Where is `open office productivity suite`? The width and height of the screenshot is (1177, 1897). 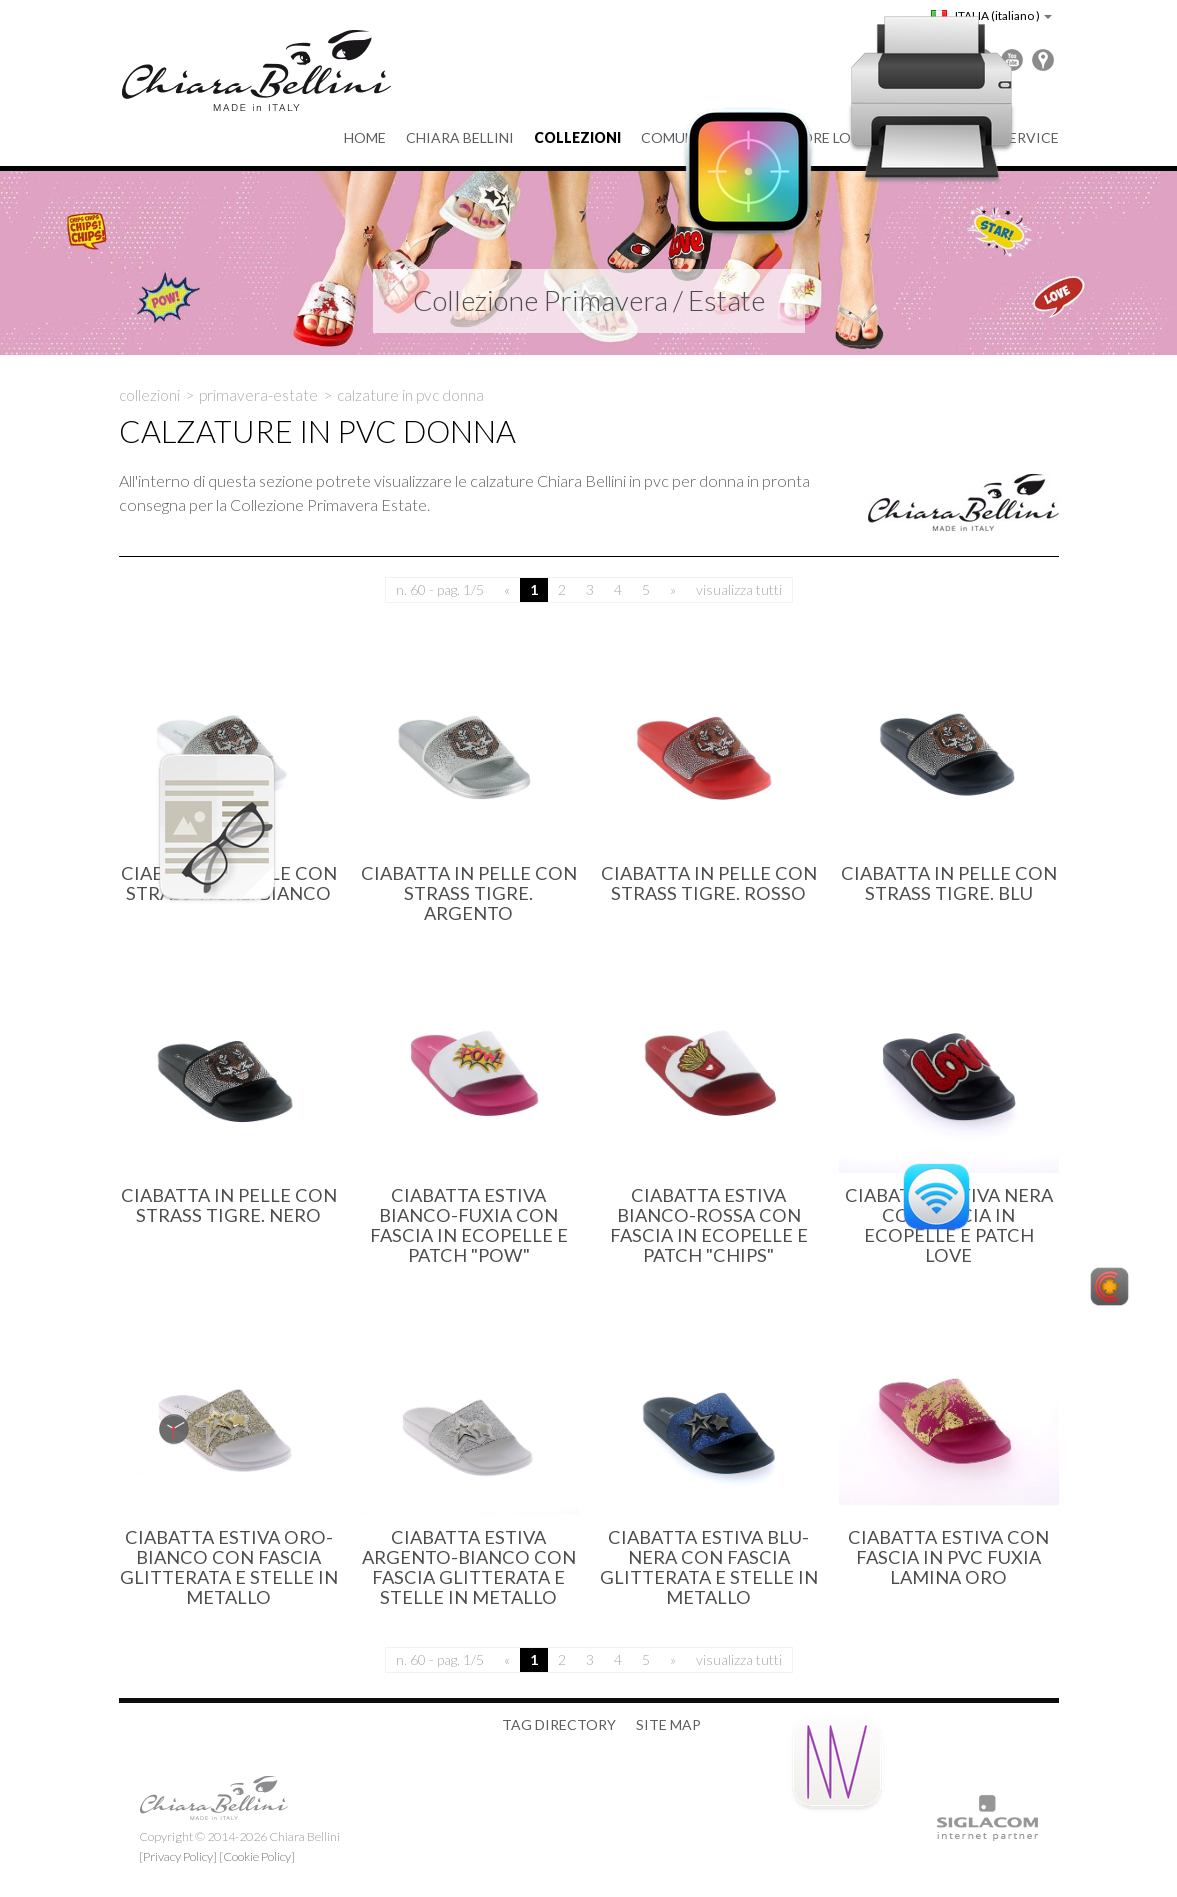 open office productivity suite is located at coordinates (217, 827).